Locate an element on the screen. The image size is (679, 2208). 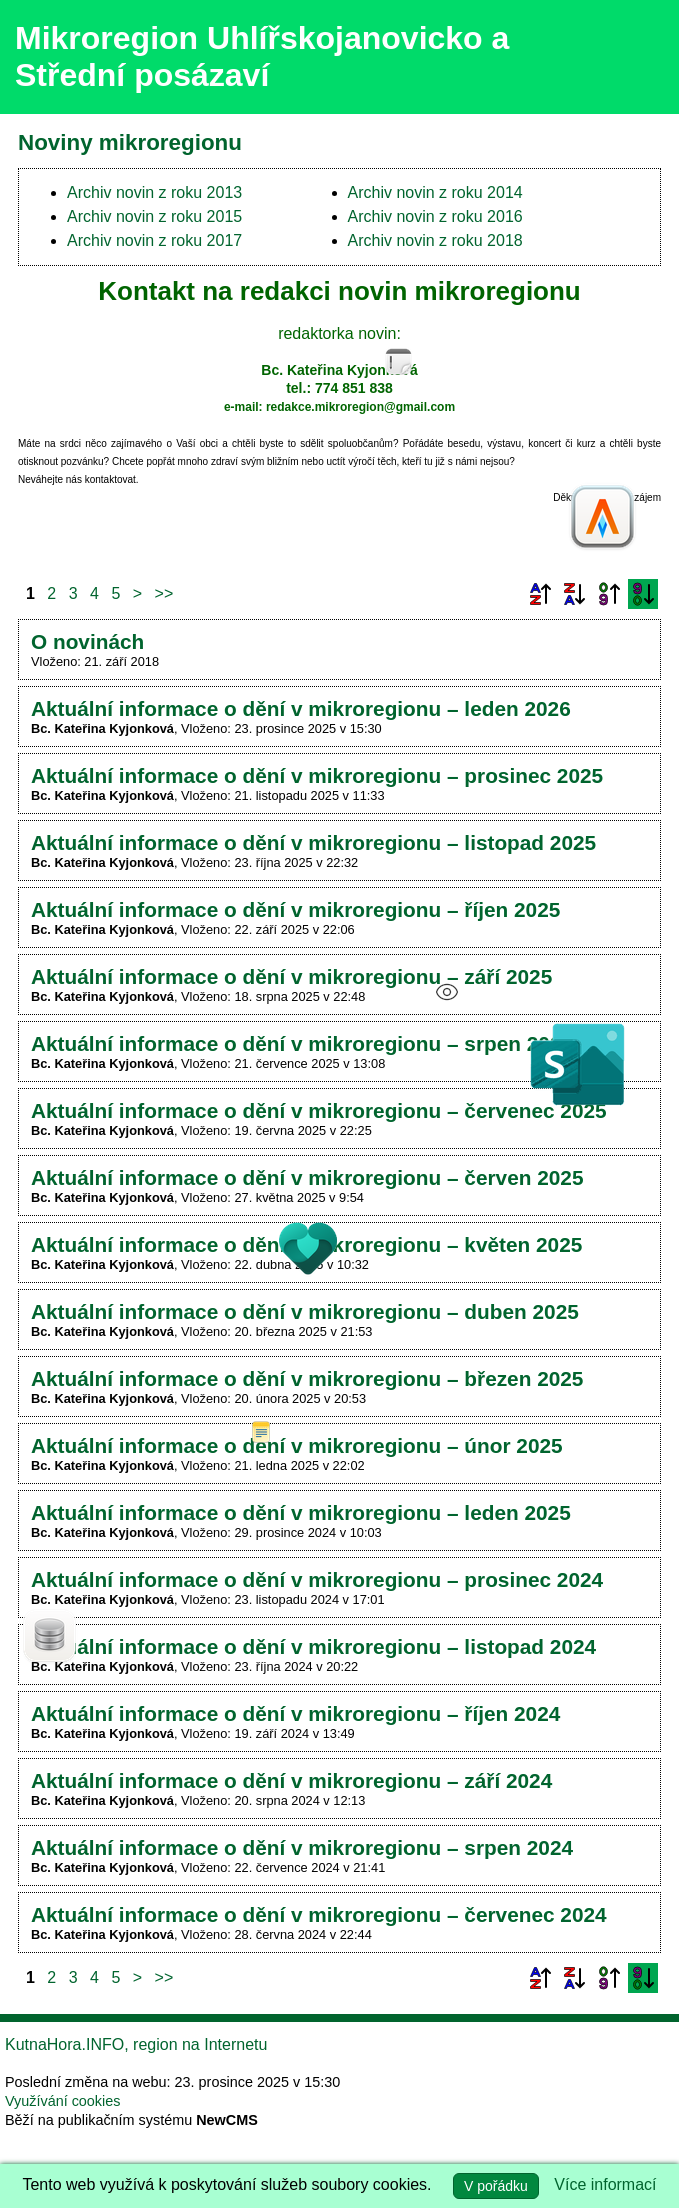
open alacritty terminal emulator is located at coordinates (602, 516).